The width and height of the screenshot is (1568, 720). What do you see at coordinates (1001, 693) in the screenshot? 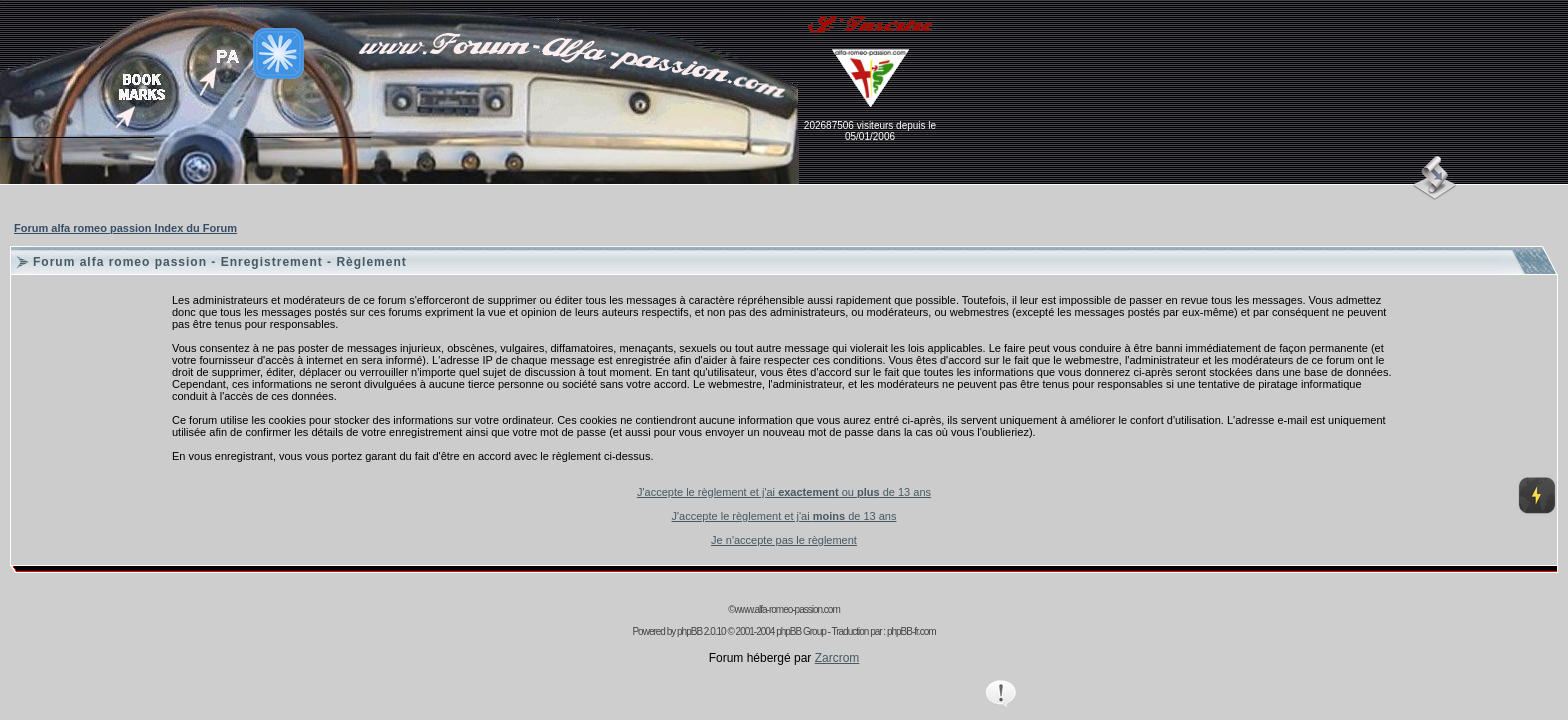
I see `indicates an important notification or alert message` at bounding box center [1001, 693].